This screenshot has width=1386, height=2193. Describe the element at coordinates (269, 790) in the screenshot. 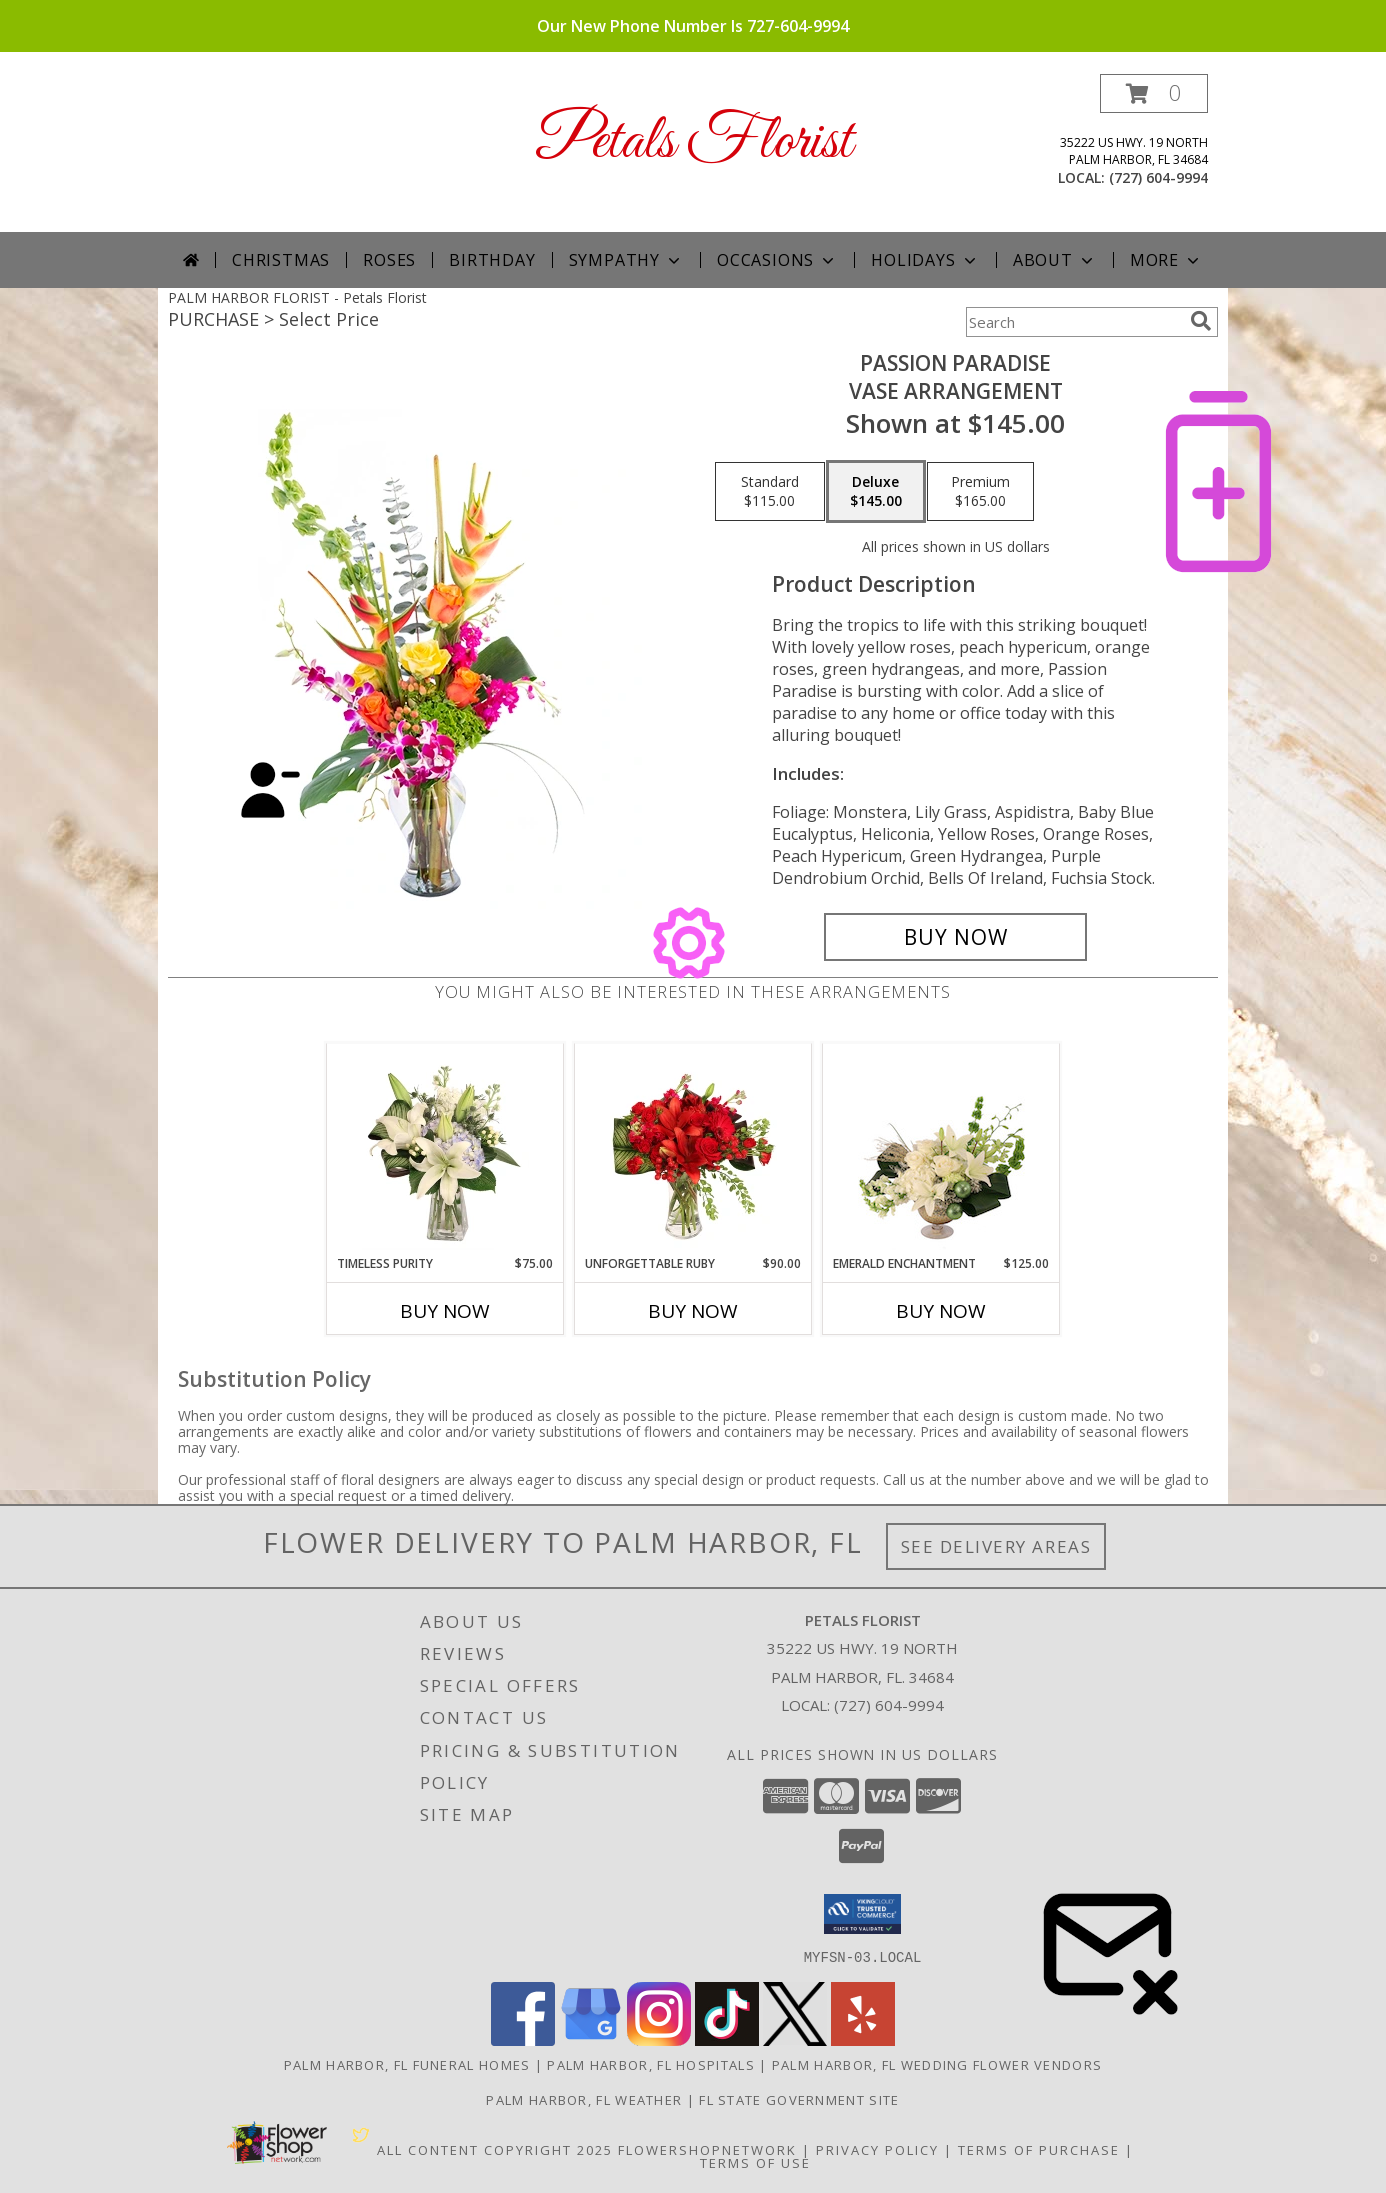

I see `remove a contact or friend` at that location.